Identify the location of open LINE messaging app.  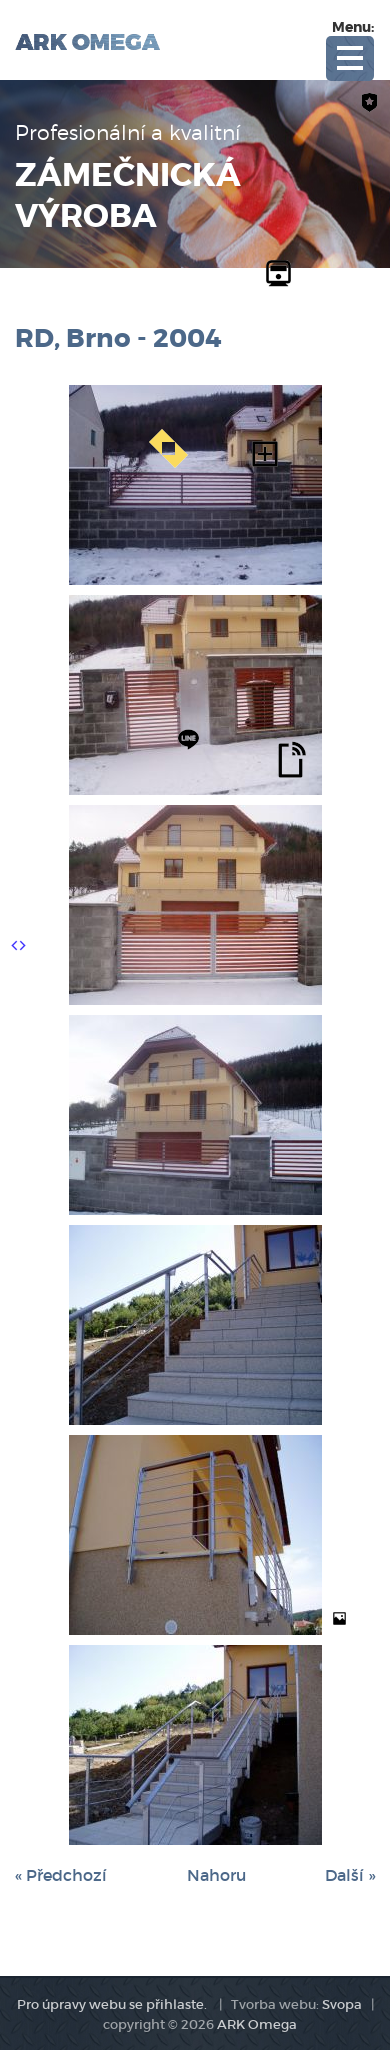
(188, 739).